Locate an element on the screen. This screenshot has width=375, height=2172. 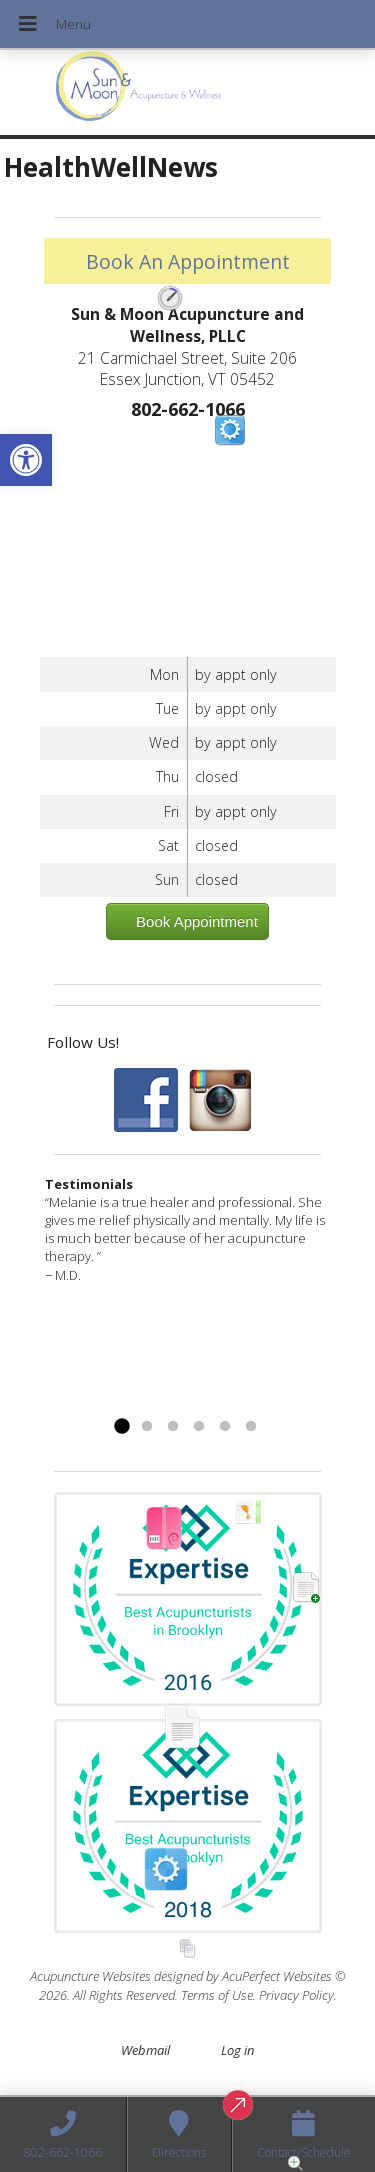
indicates a symbolic link or shortcut to another file is located at coordinates (238, 2105).